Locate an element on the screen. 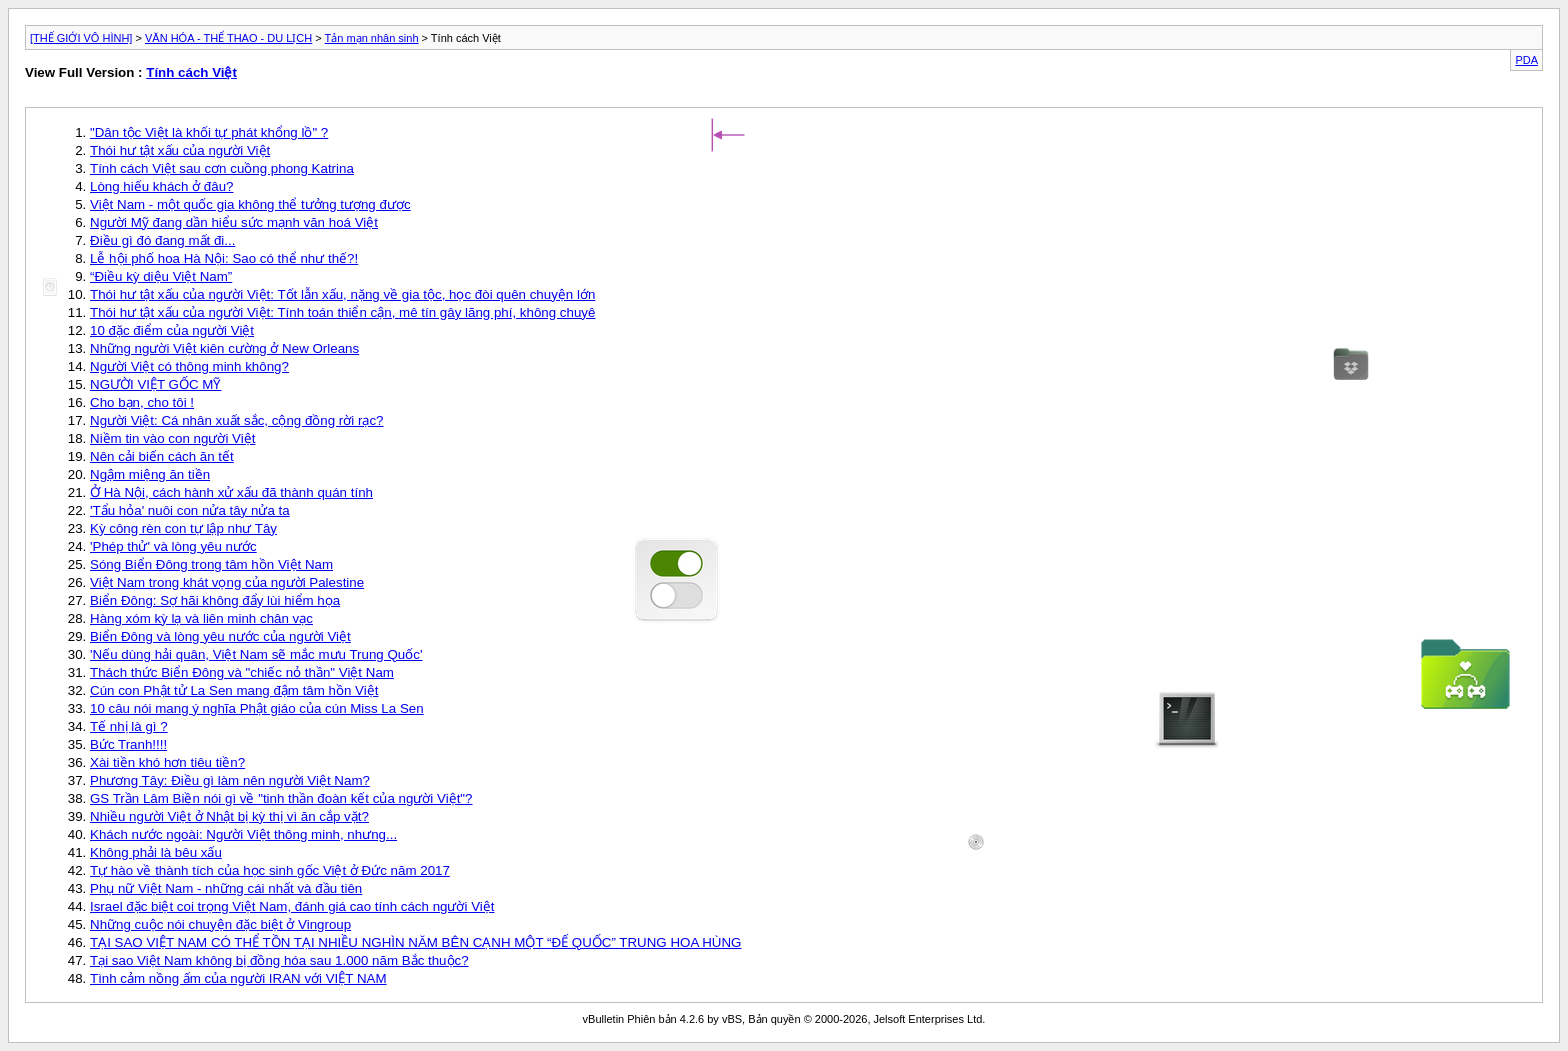 This screenshot has height=1051, width=1568. open your GameJolt games folder is located at coordinates (1465, 676).